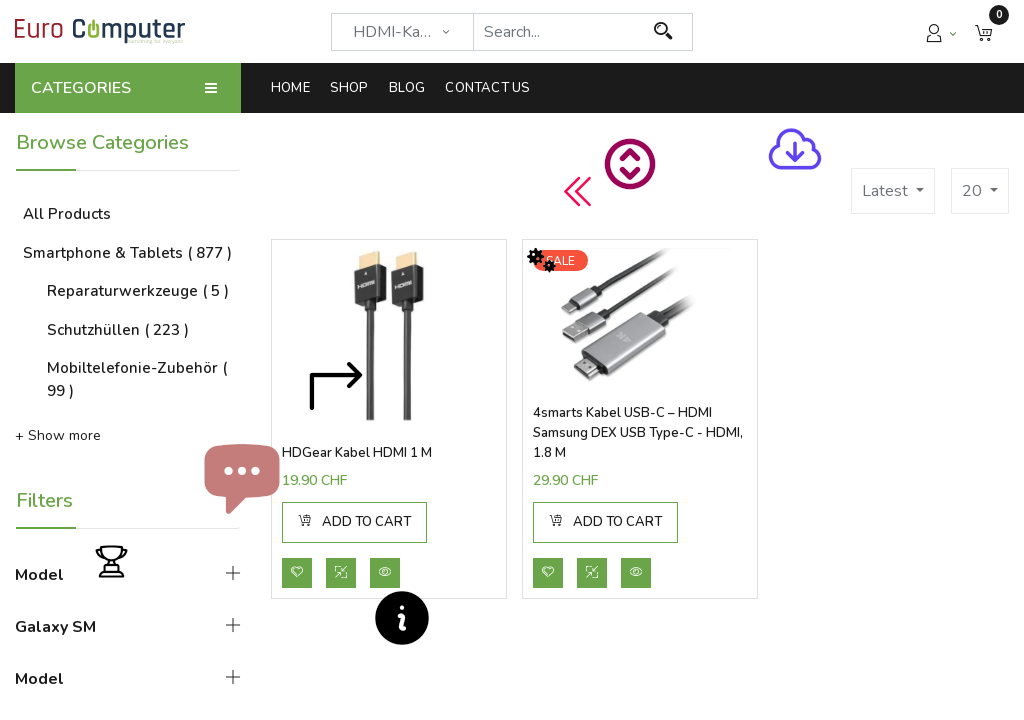 The width and height of the screenshot is (1024, 720). What do you see at coordinates (577, 191) in the screenshot?
I see `go back to the beginning` at bounding box center [577, 191].